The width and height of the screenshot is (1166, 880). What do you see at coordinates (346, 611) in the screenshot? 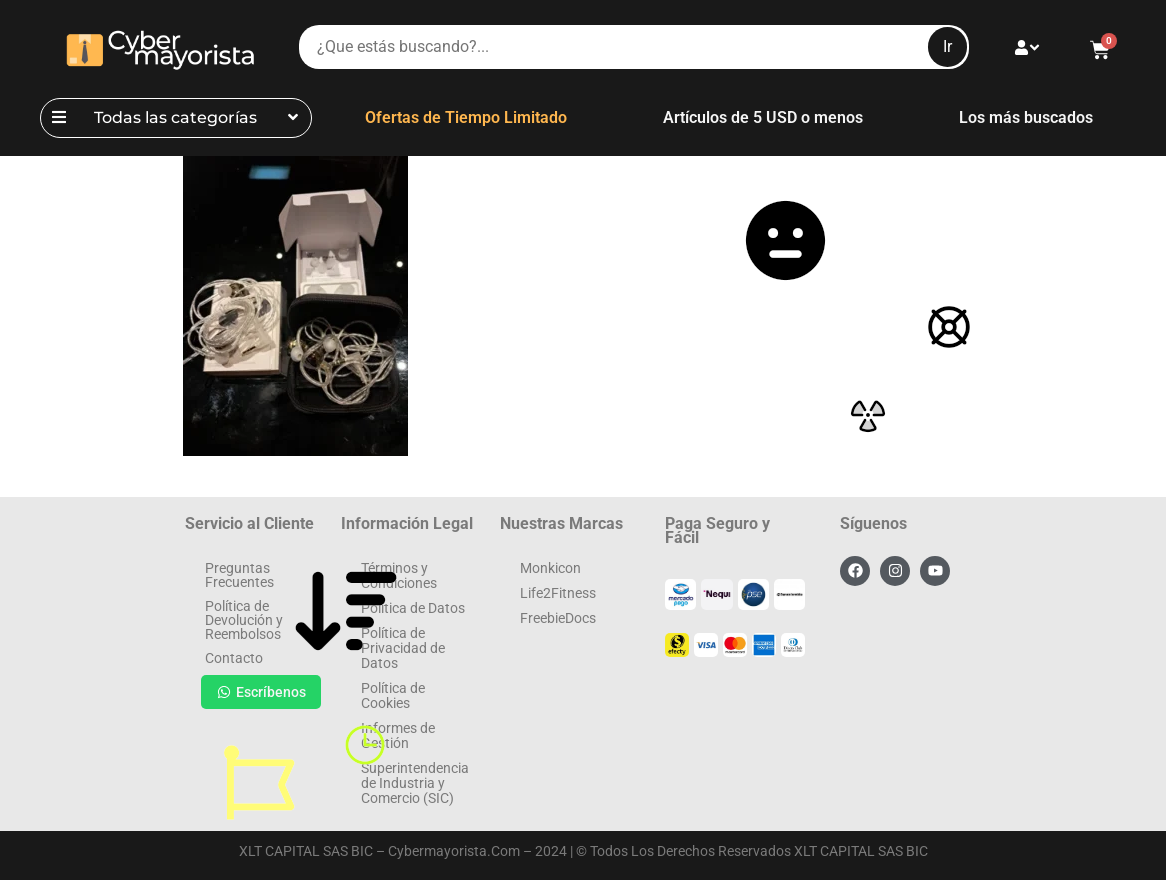
I see `sort items from largest to smallest` at bounding box center [346, 611].